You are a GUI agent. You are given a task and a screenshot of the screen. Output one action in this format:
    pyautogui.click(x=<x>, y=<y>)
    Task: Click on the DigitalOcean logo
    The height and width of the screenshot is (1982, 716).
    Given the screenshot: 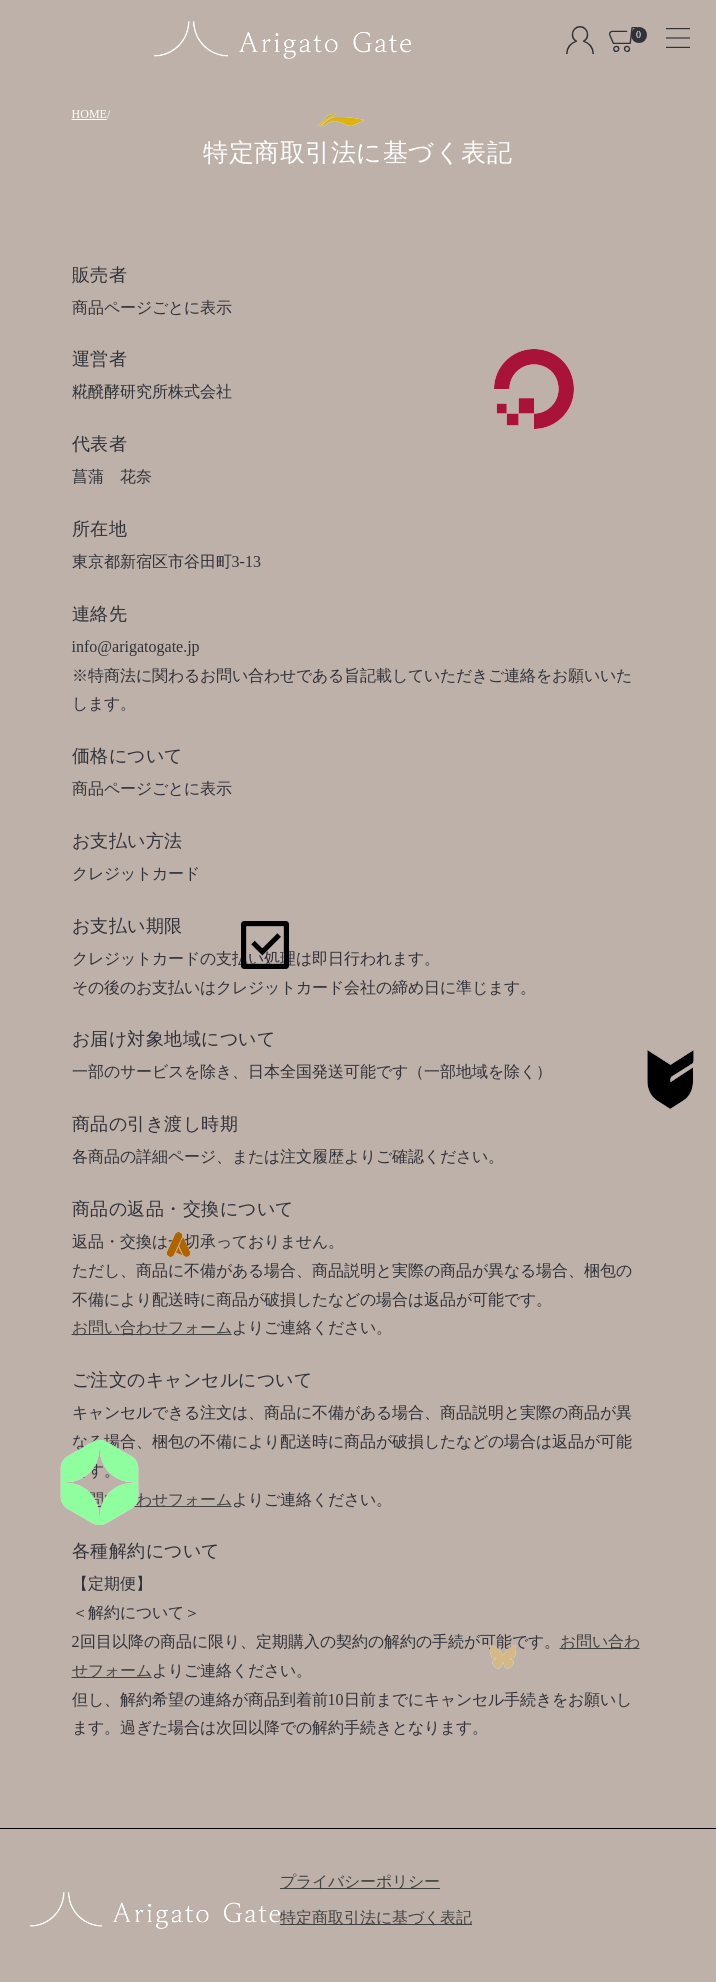 What is the action you would take?
    pyautogui.click(x=534, y=389)
    